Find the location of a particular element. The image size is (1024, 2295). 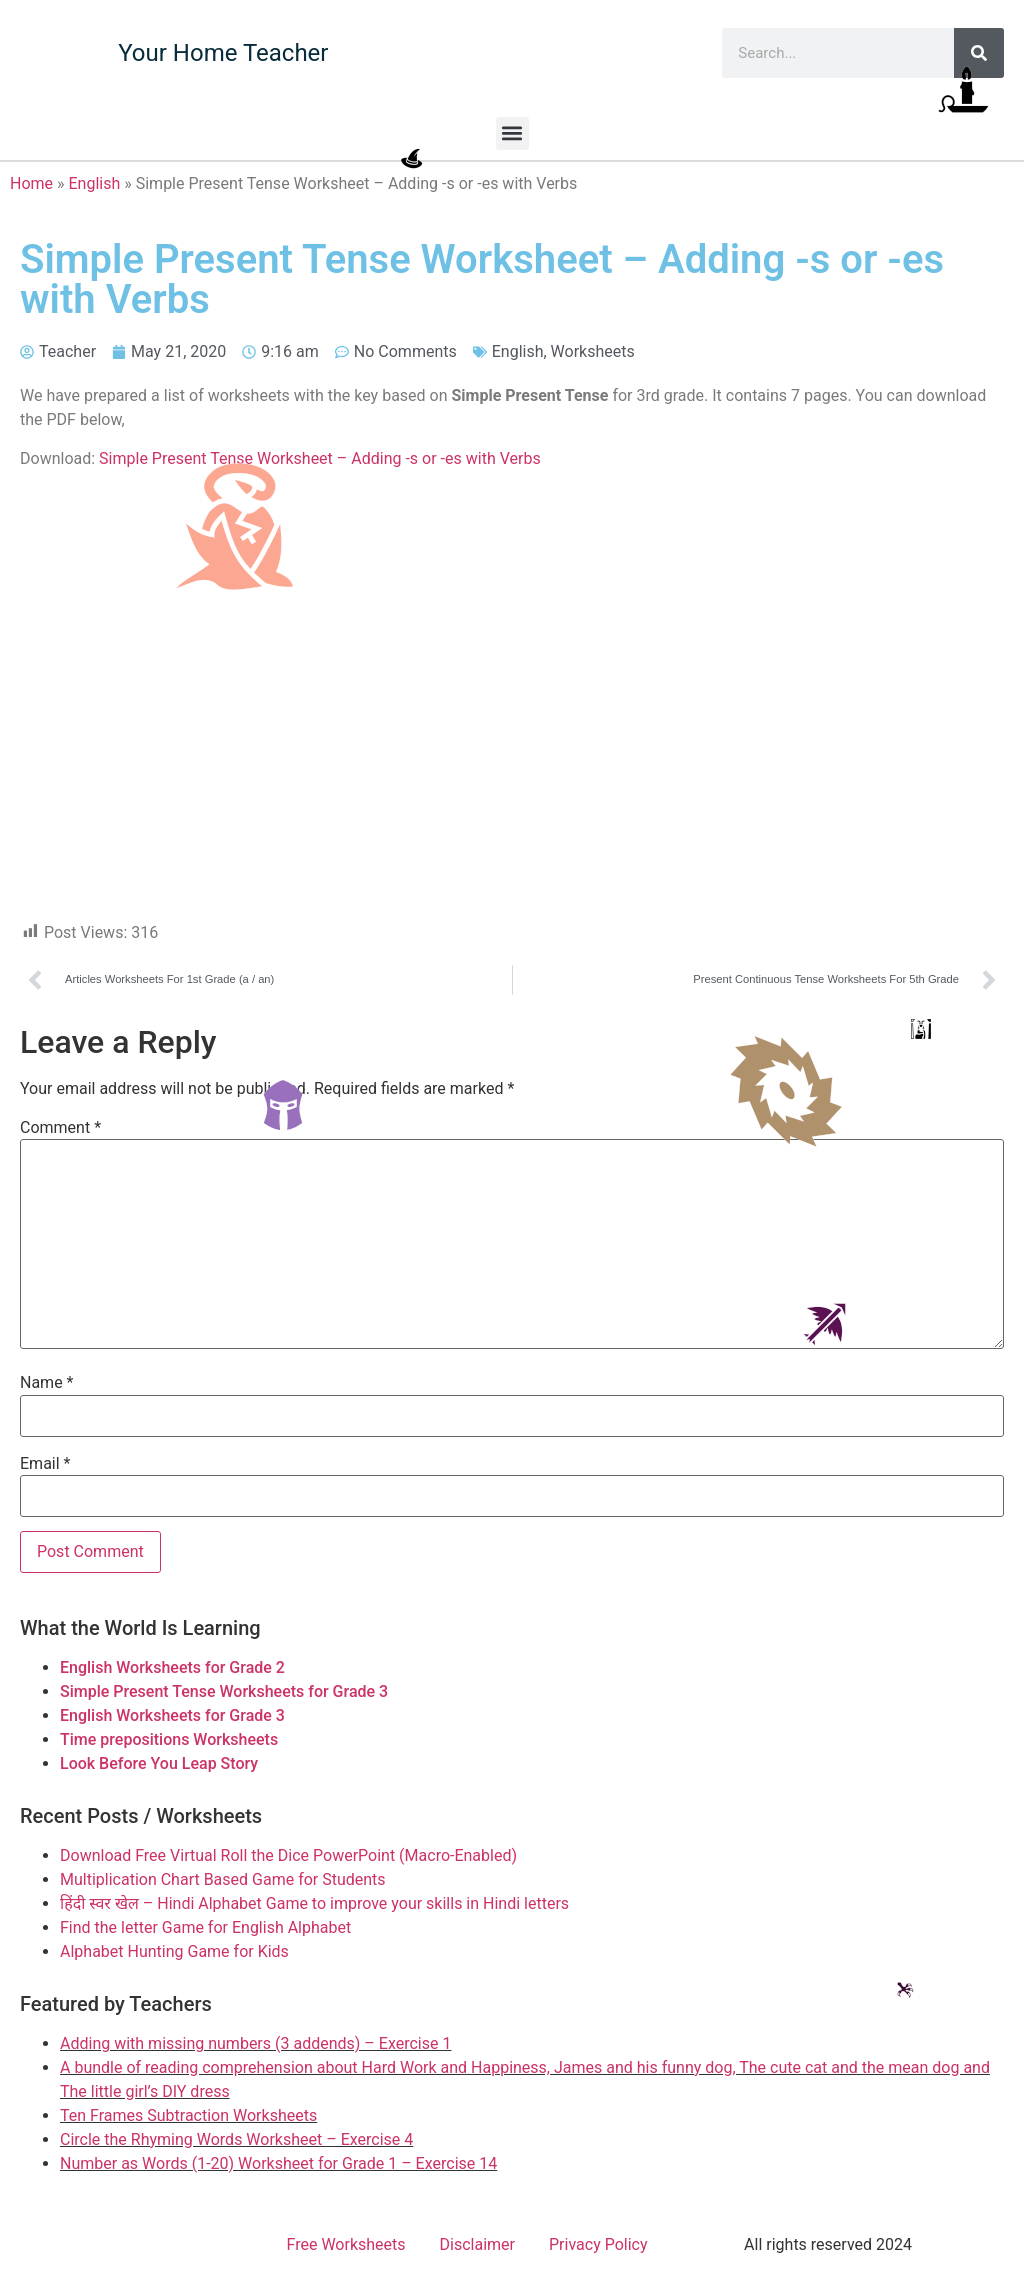

indicates a ranged weapon or archery skill is located at coordinates (824, 1324).